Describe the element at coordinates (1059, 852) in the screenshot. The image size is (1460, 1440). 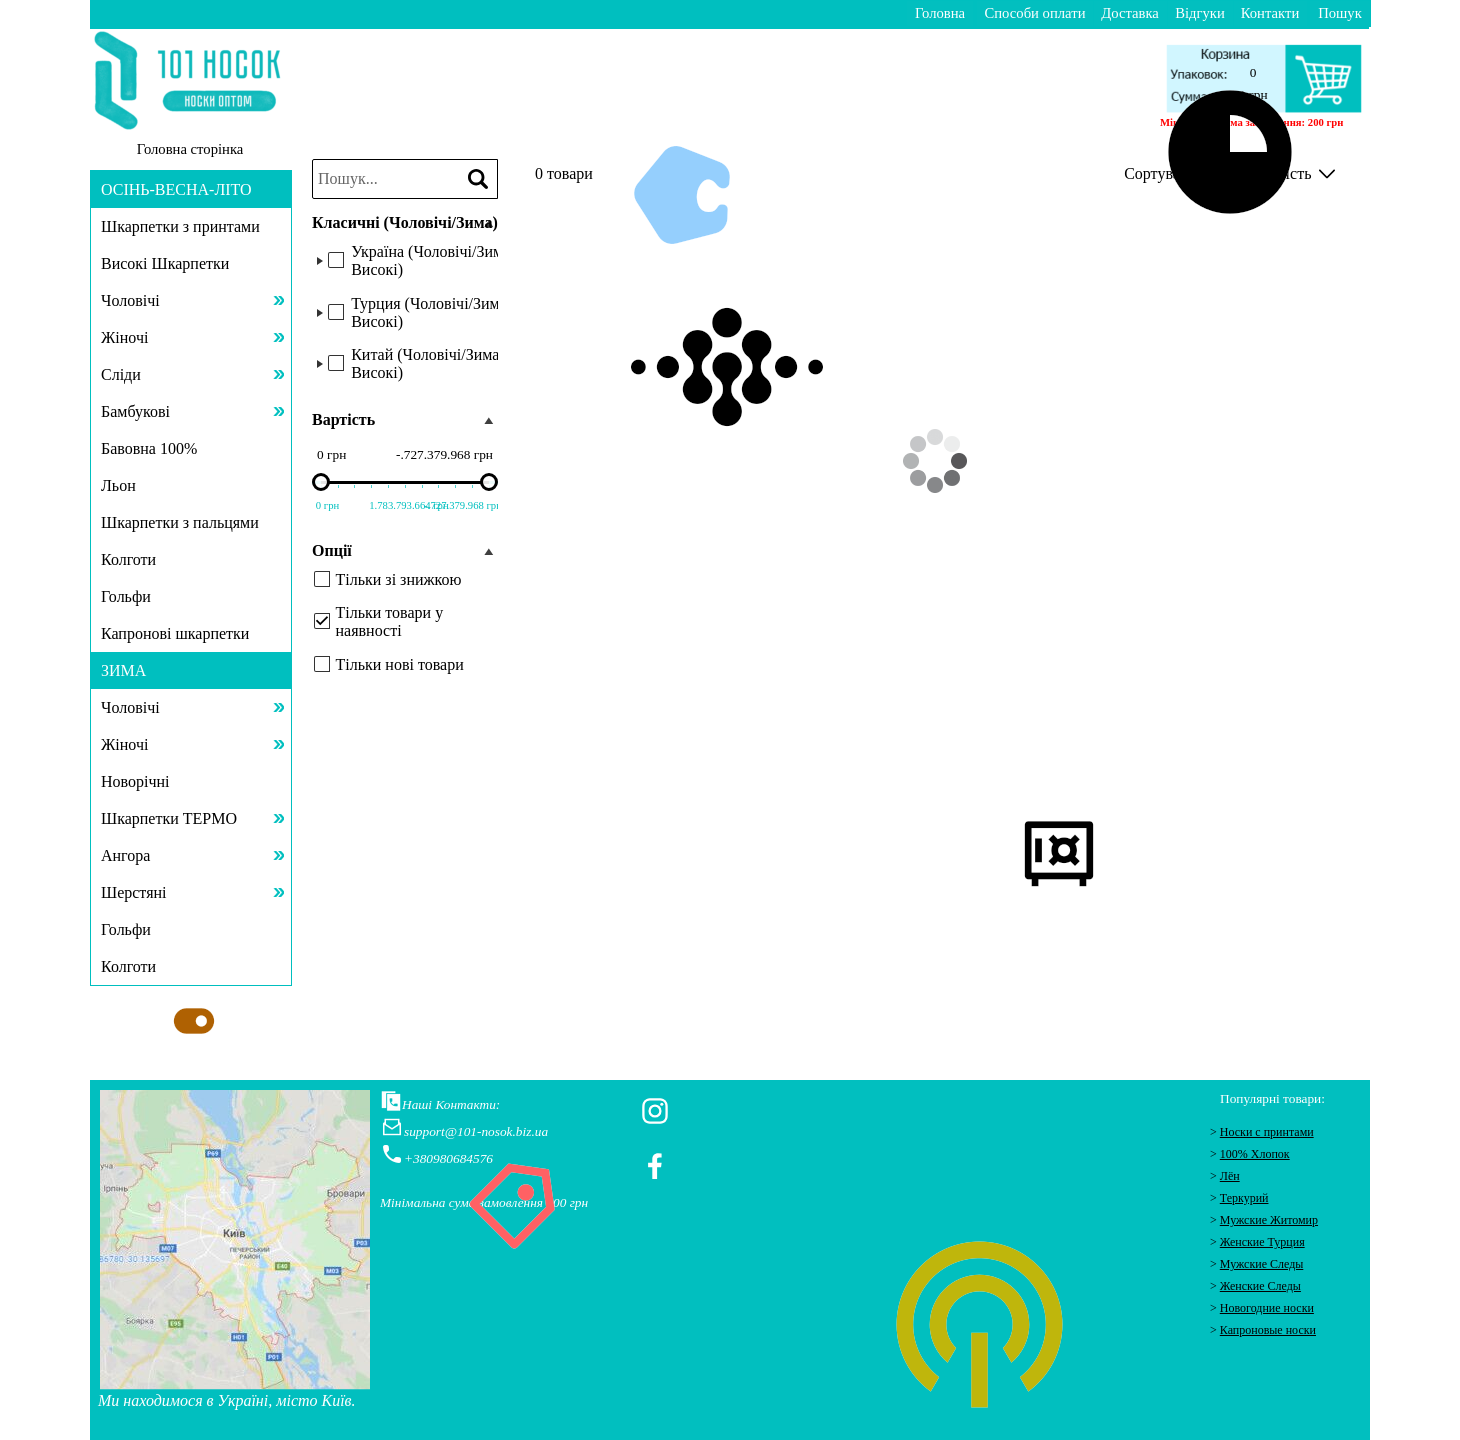
I see `access secure storage or vault features` at that location.